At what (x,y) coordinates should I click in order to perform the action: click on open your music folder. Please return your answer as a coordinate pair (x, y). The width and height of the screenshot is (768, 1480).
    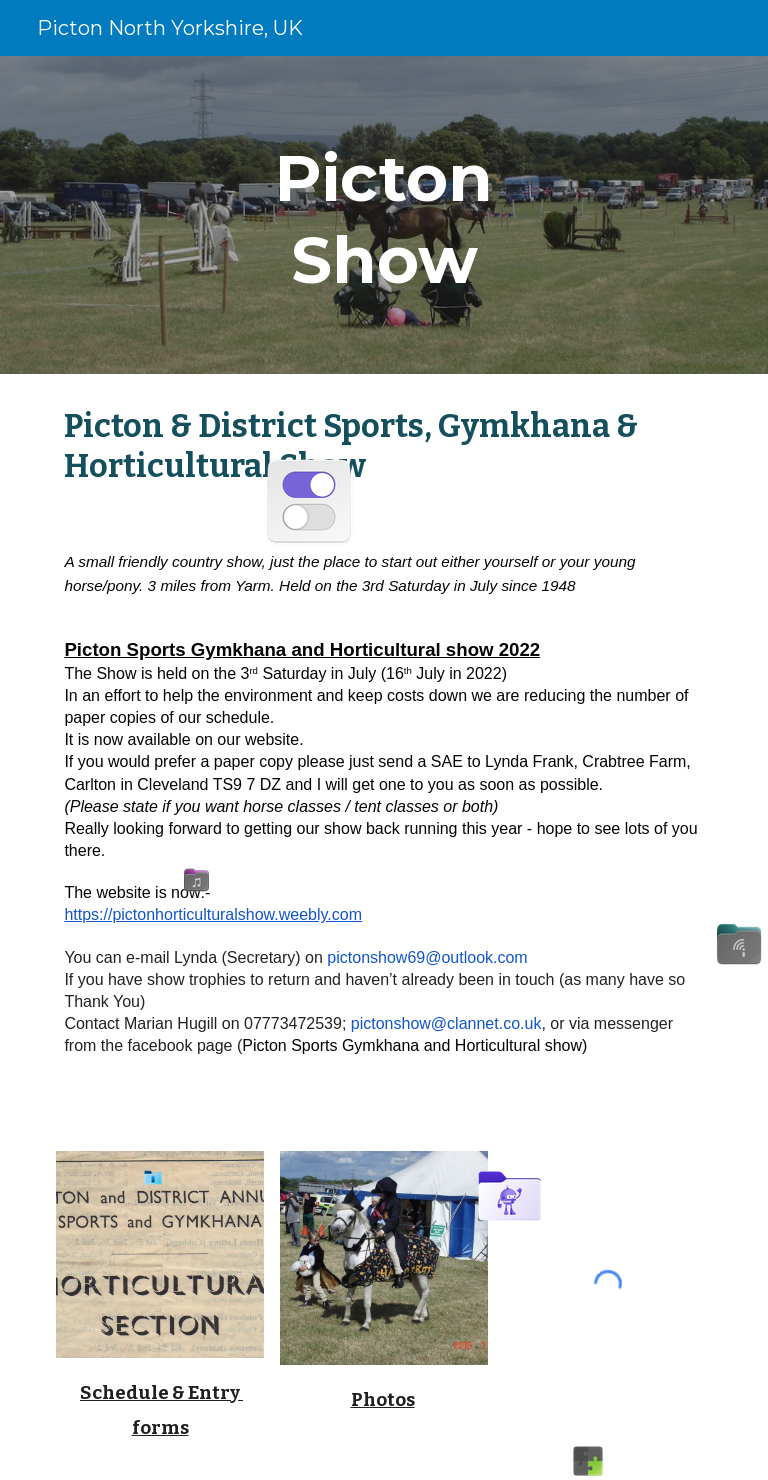
    Looking at the image, I should click on (196, 879).